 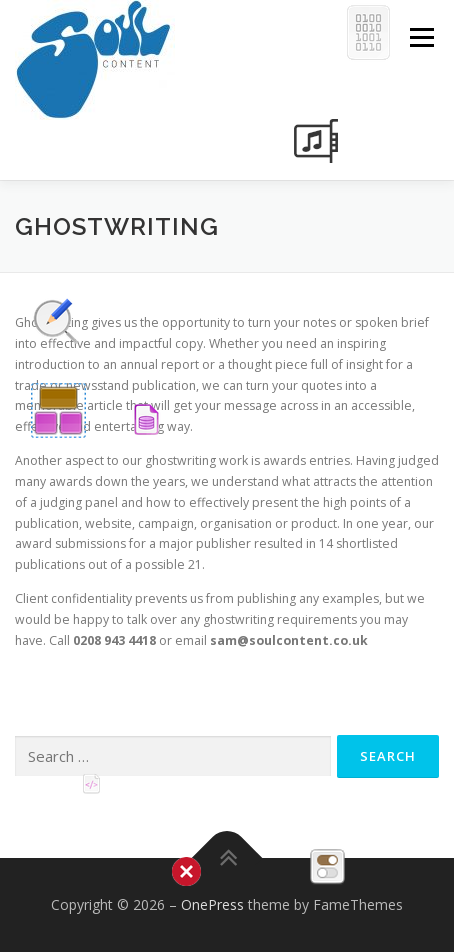 What do you see at coordinates (186, 871) in the screenshot?
I see `stop or cancel the current process` at bounding box center [186, 871].